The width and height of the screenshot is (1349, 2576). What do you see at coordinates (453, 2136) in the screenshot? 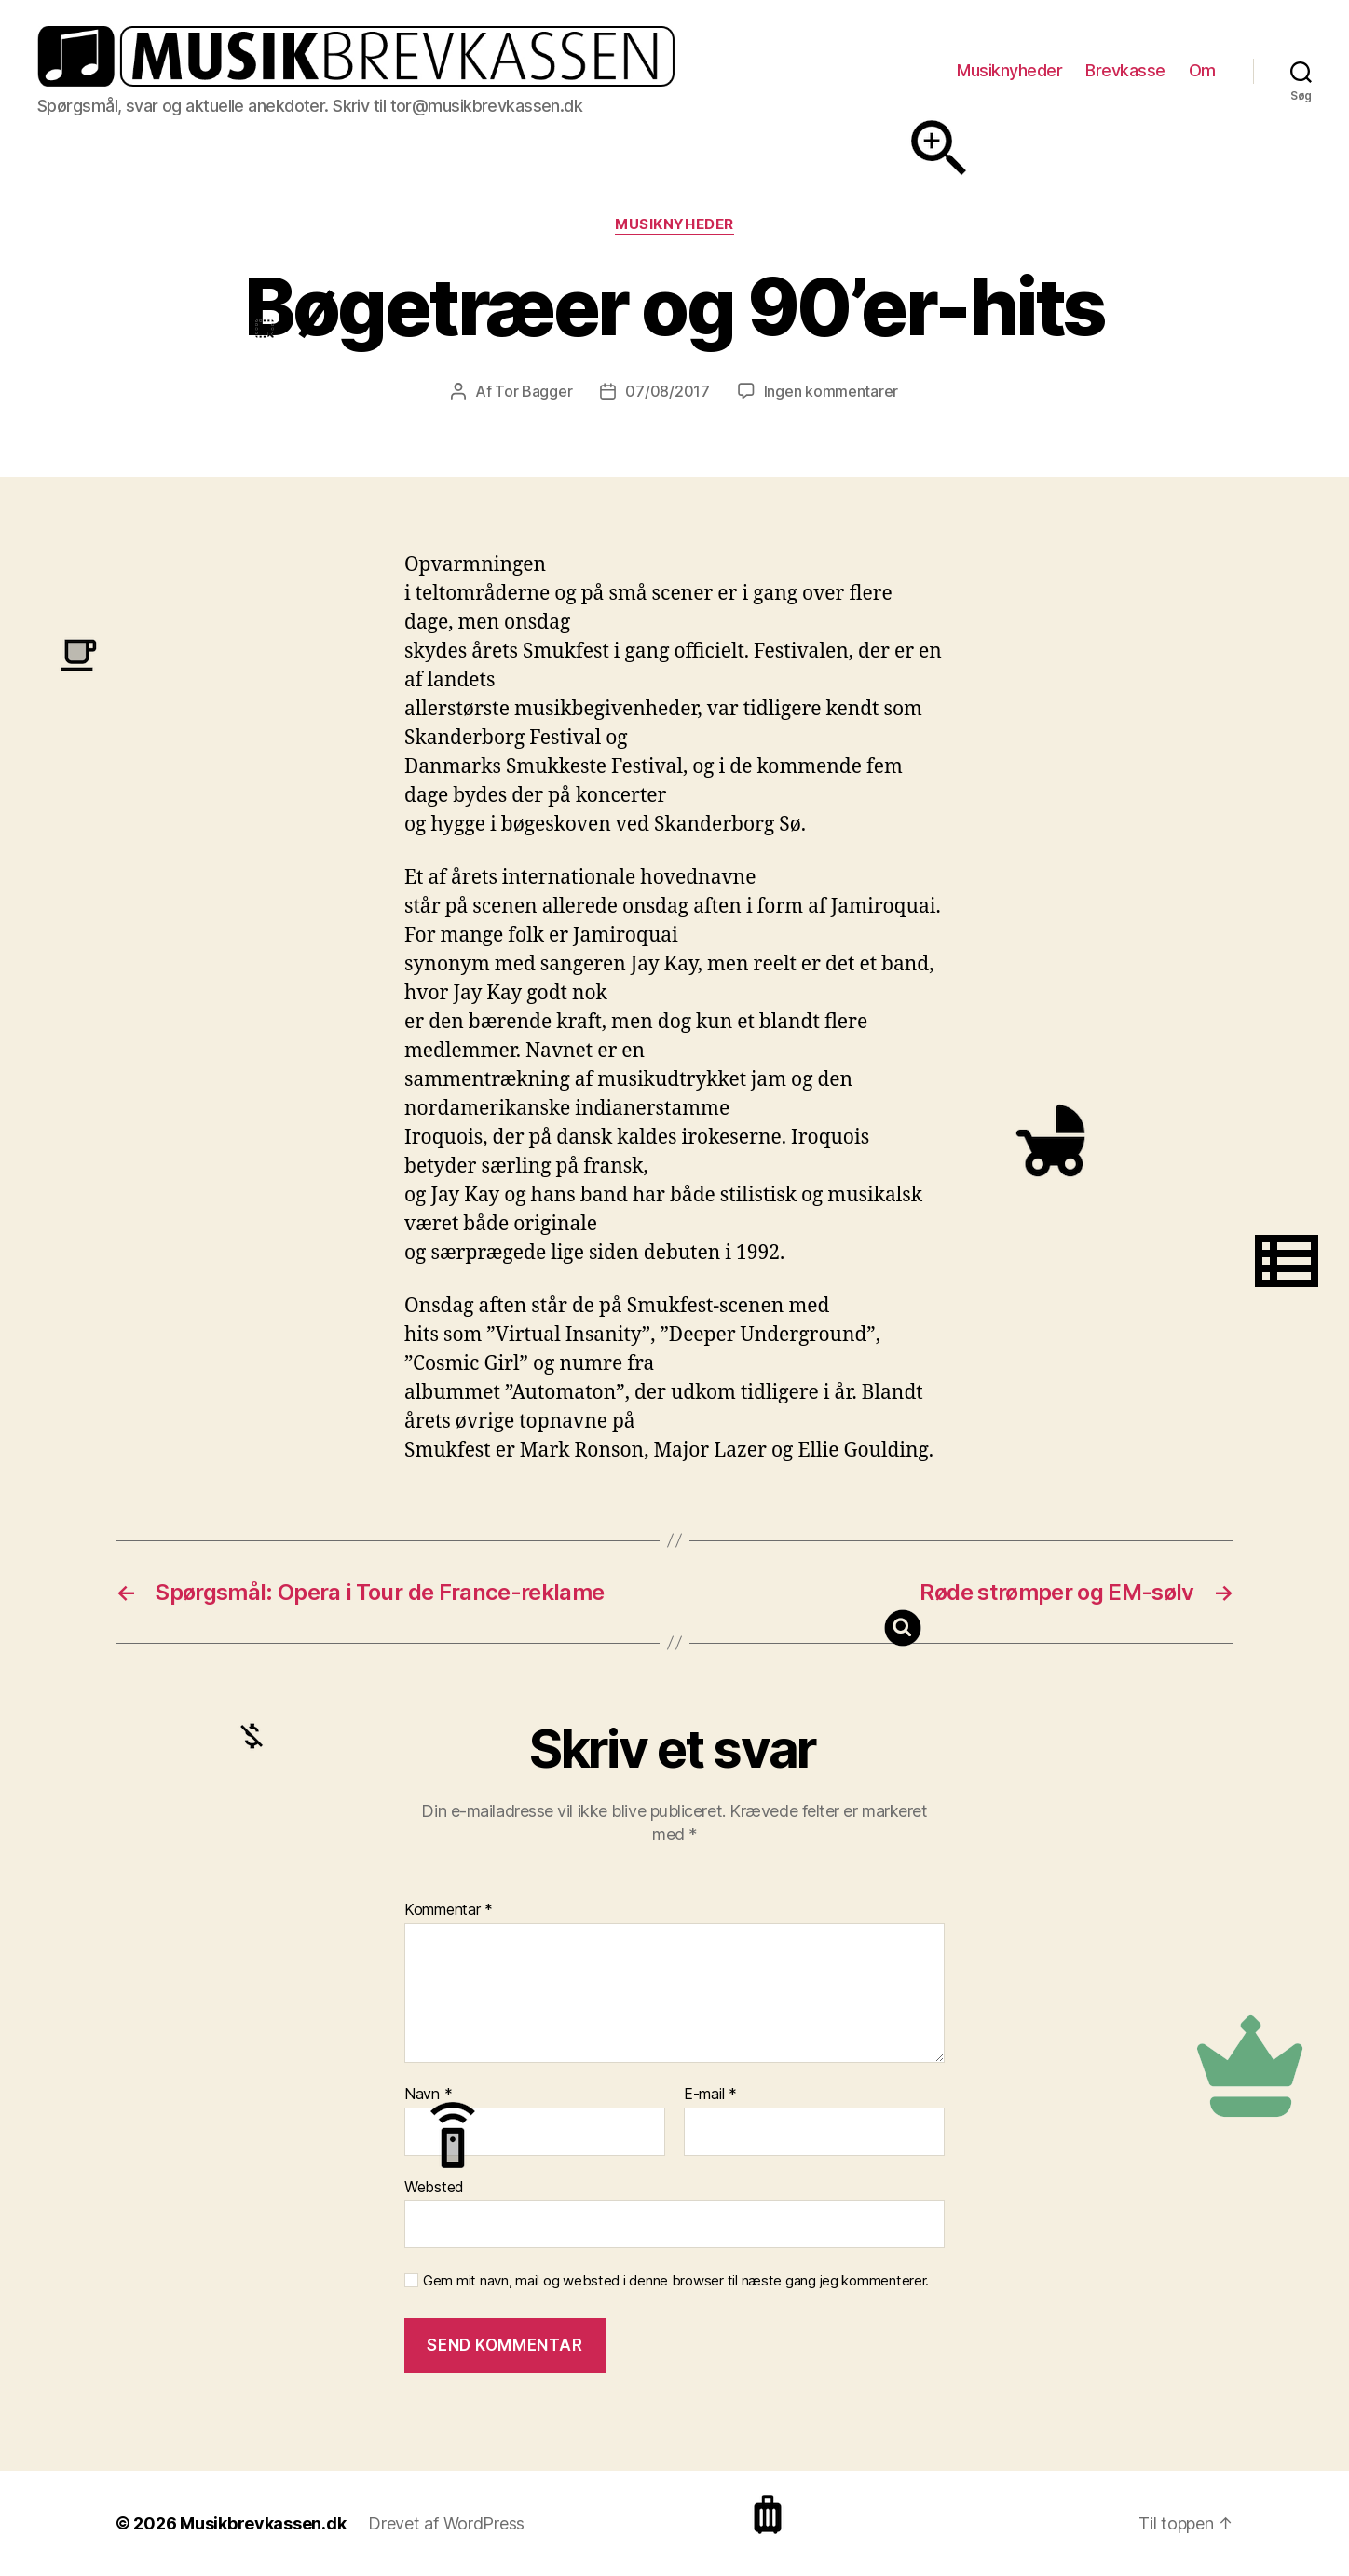
I see `access remote control settings` at bounding box center [453, 2136].